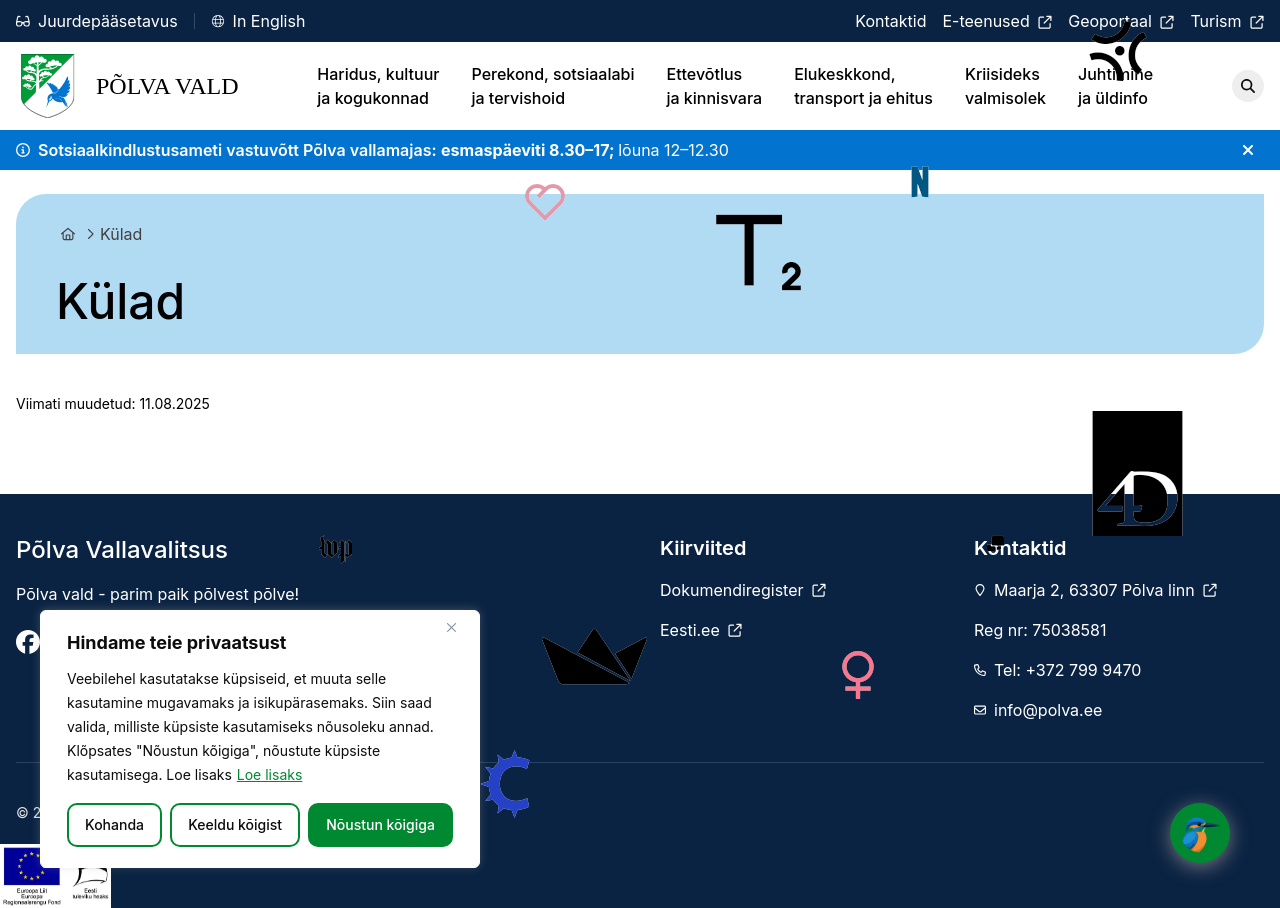  I want to click on open streamlit application, so click(594, 656).